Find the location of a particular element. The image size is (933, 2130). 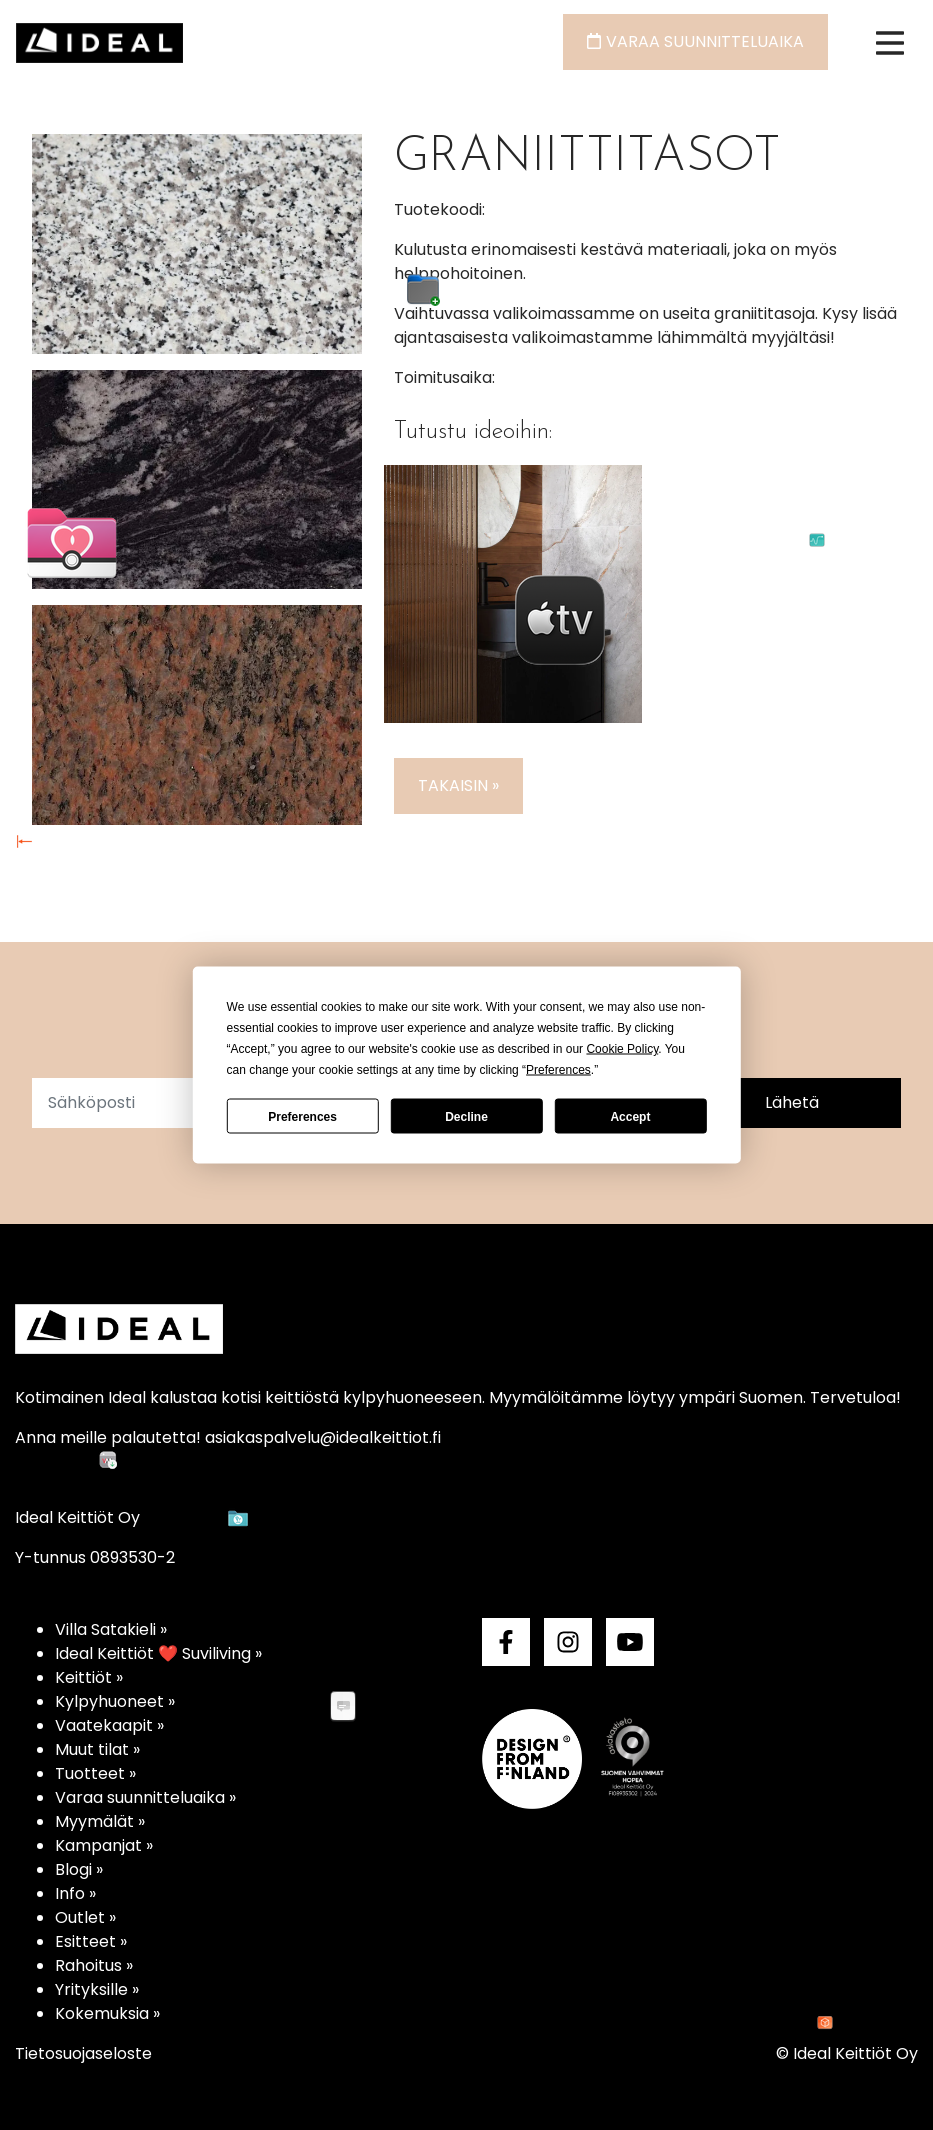

open pokémon love ball themed folder is located at coordinates (71, 545).